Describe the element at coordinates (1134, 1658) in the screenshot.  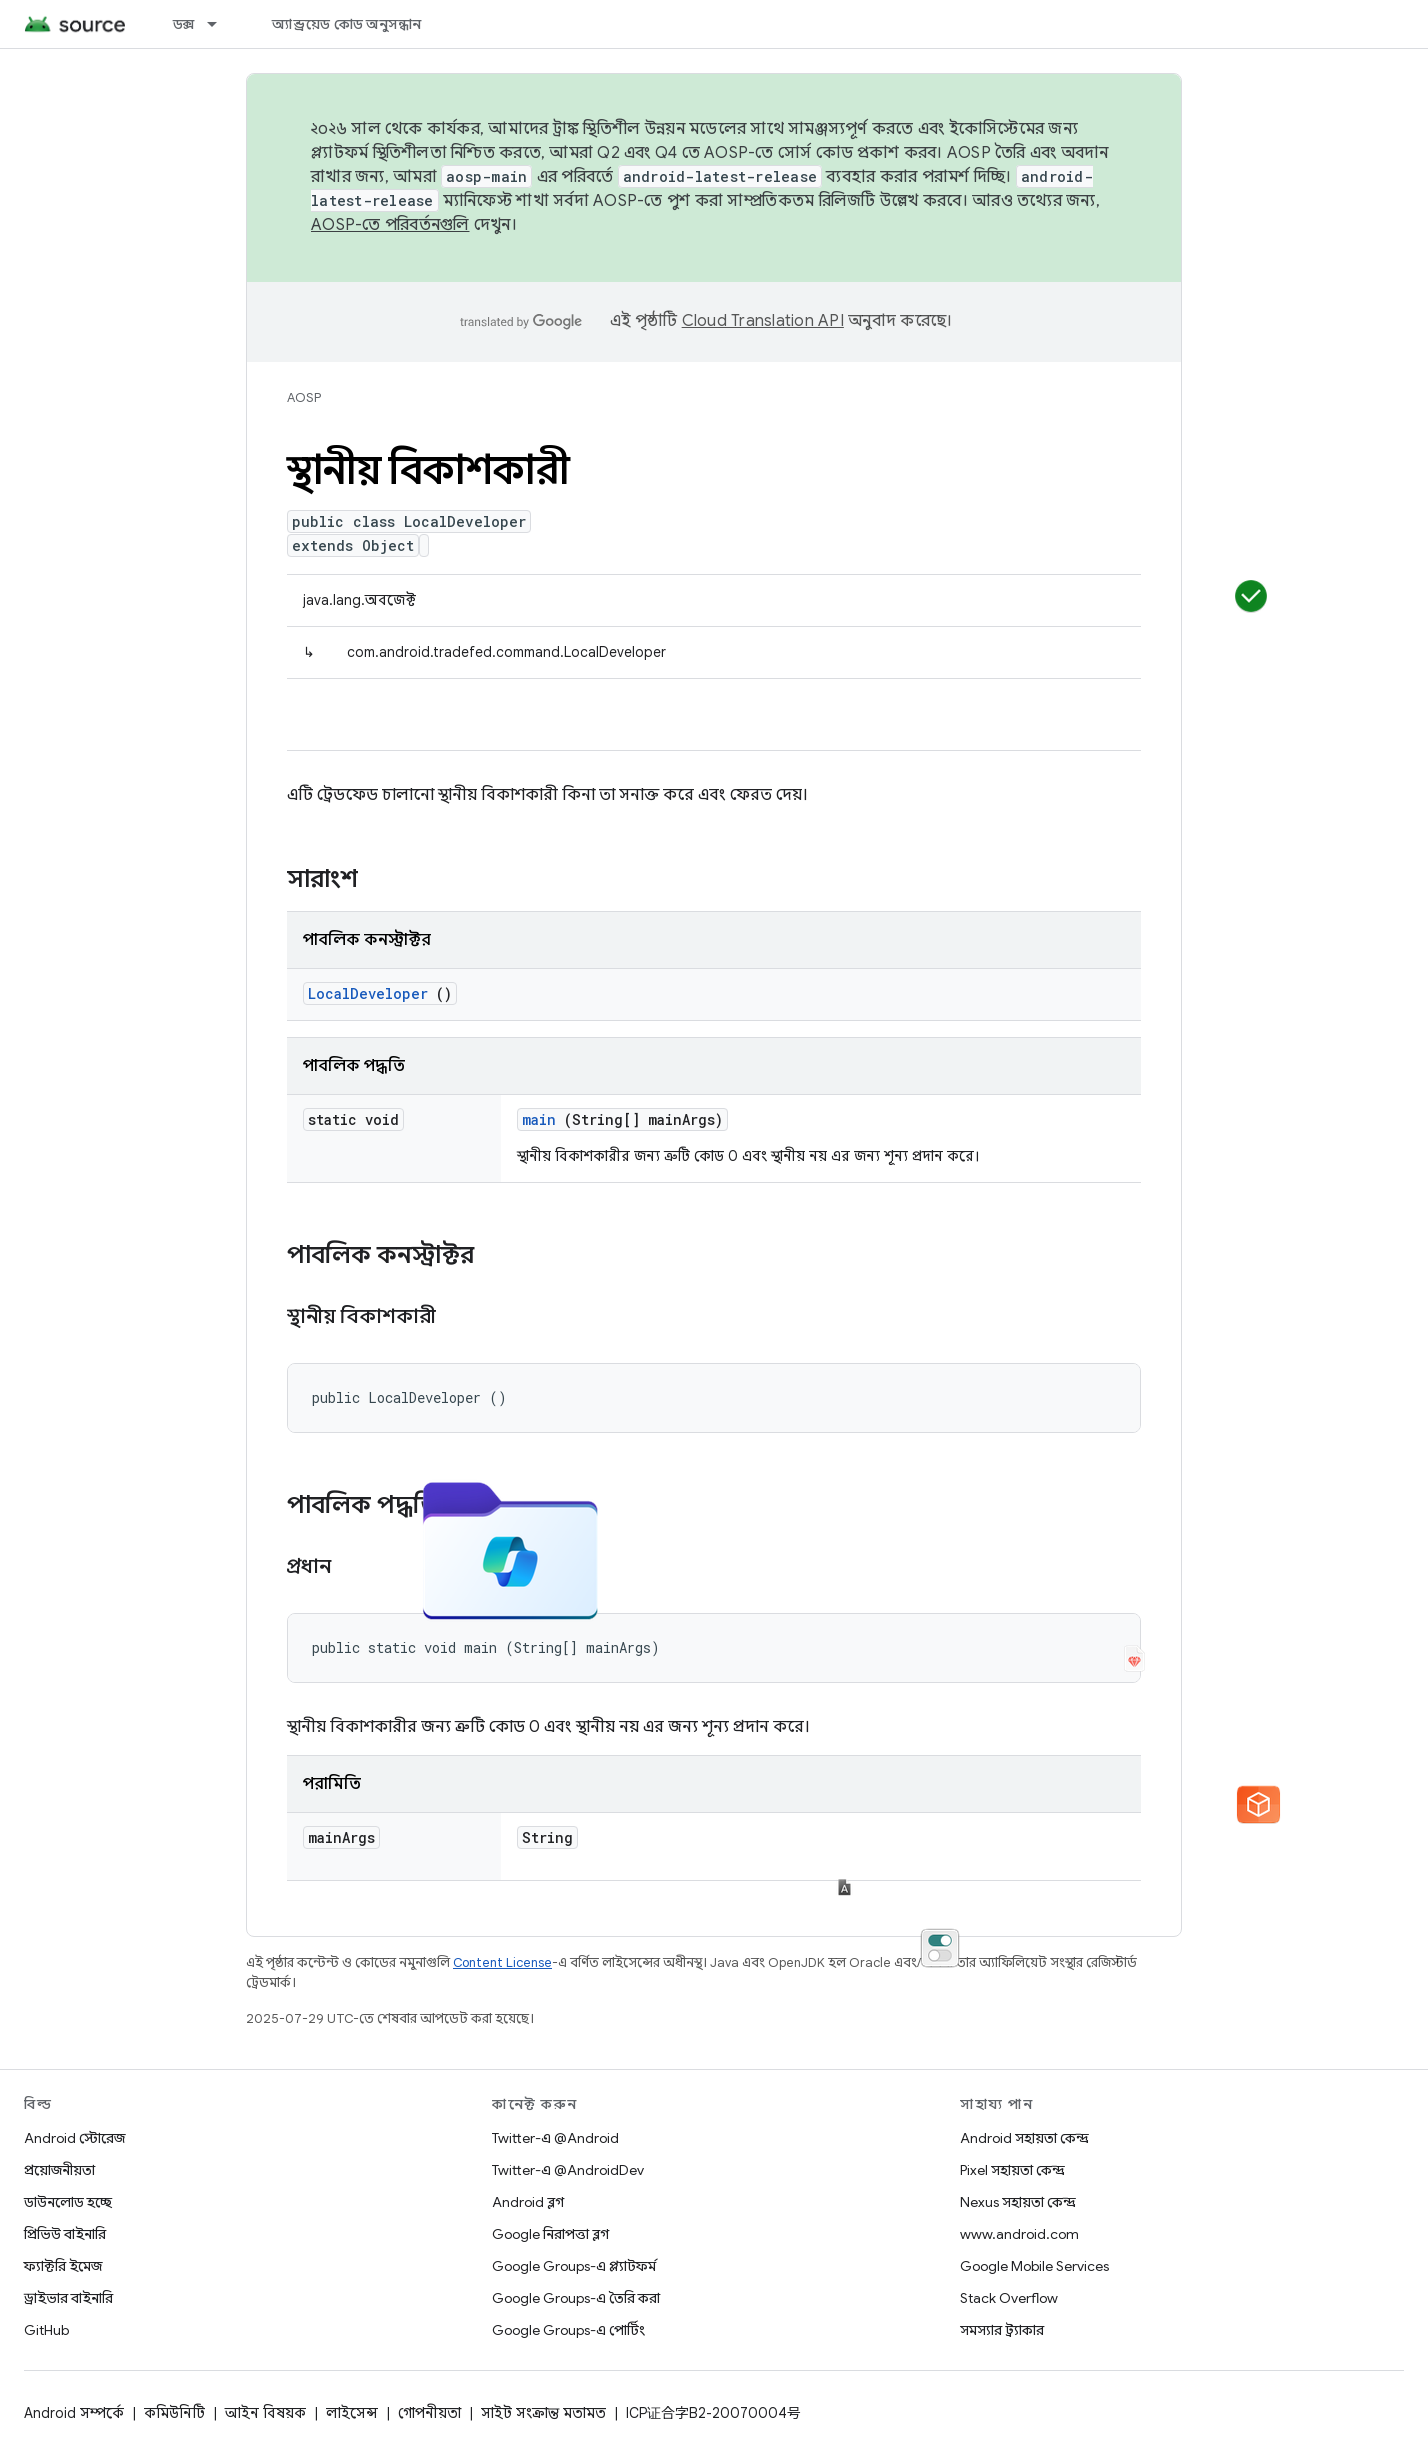
I see `ruby programming language source file` at that location.